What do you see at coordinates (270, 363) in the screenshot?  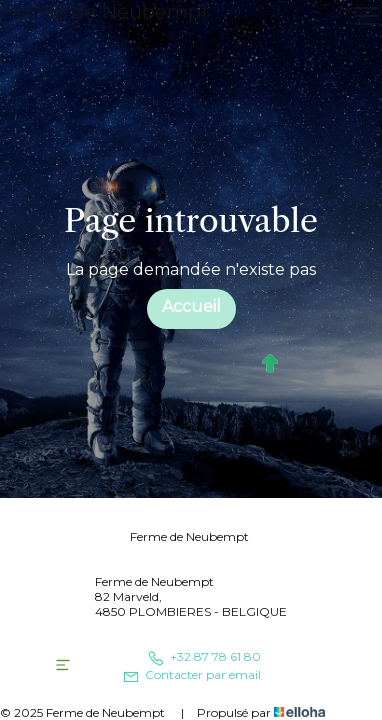 I see `upvote or like content` at bounding box center [270, 363].